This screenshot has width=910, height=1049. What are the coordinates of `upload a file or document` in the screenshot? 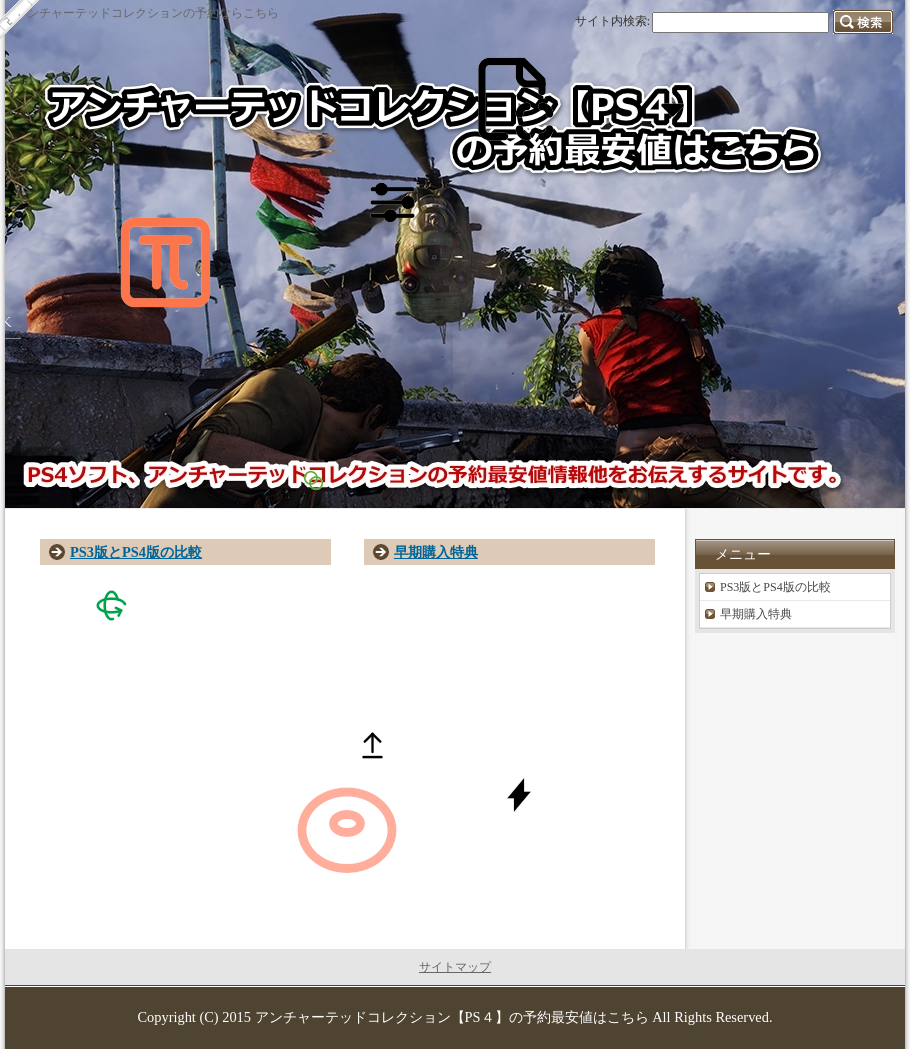 It's located at (372, 745).